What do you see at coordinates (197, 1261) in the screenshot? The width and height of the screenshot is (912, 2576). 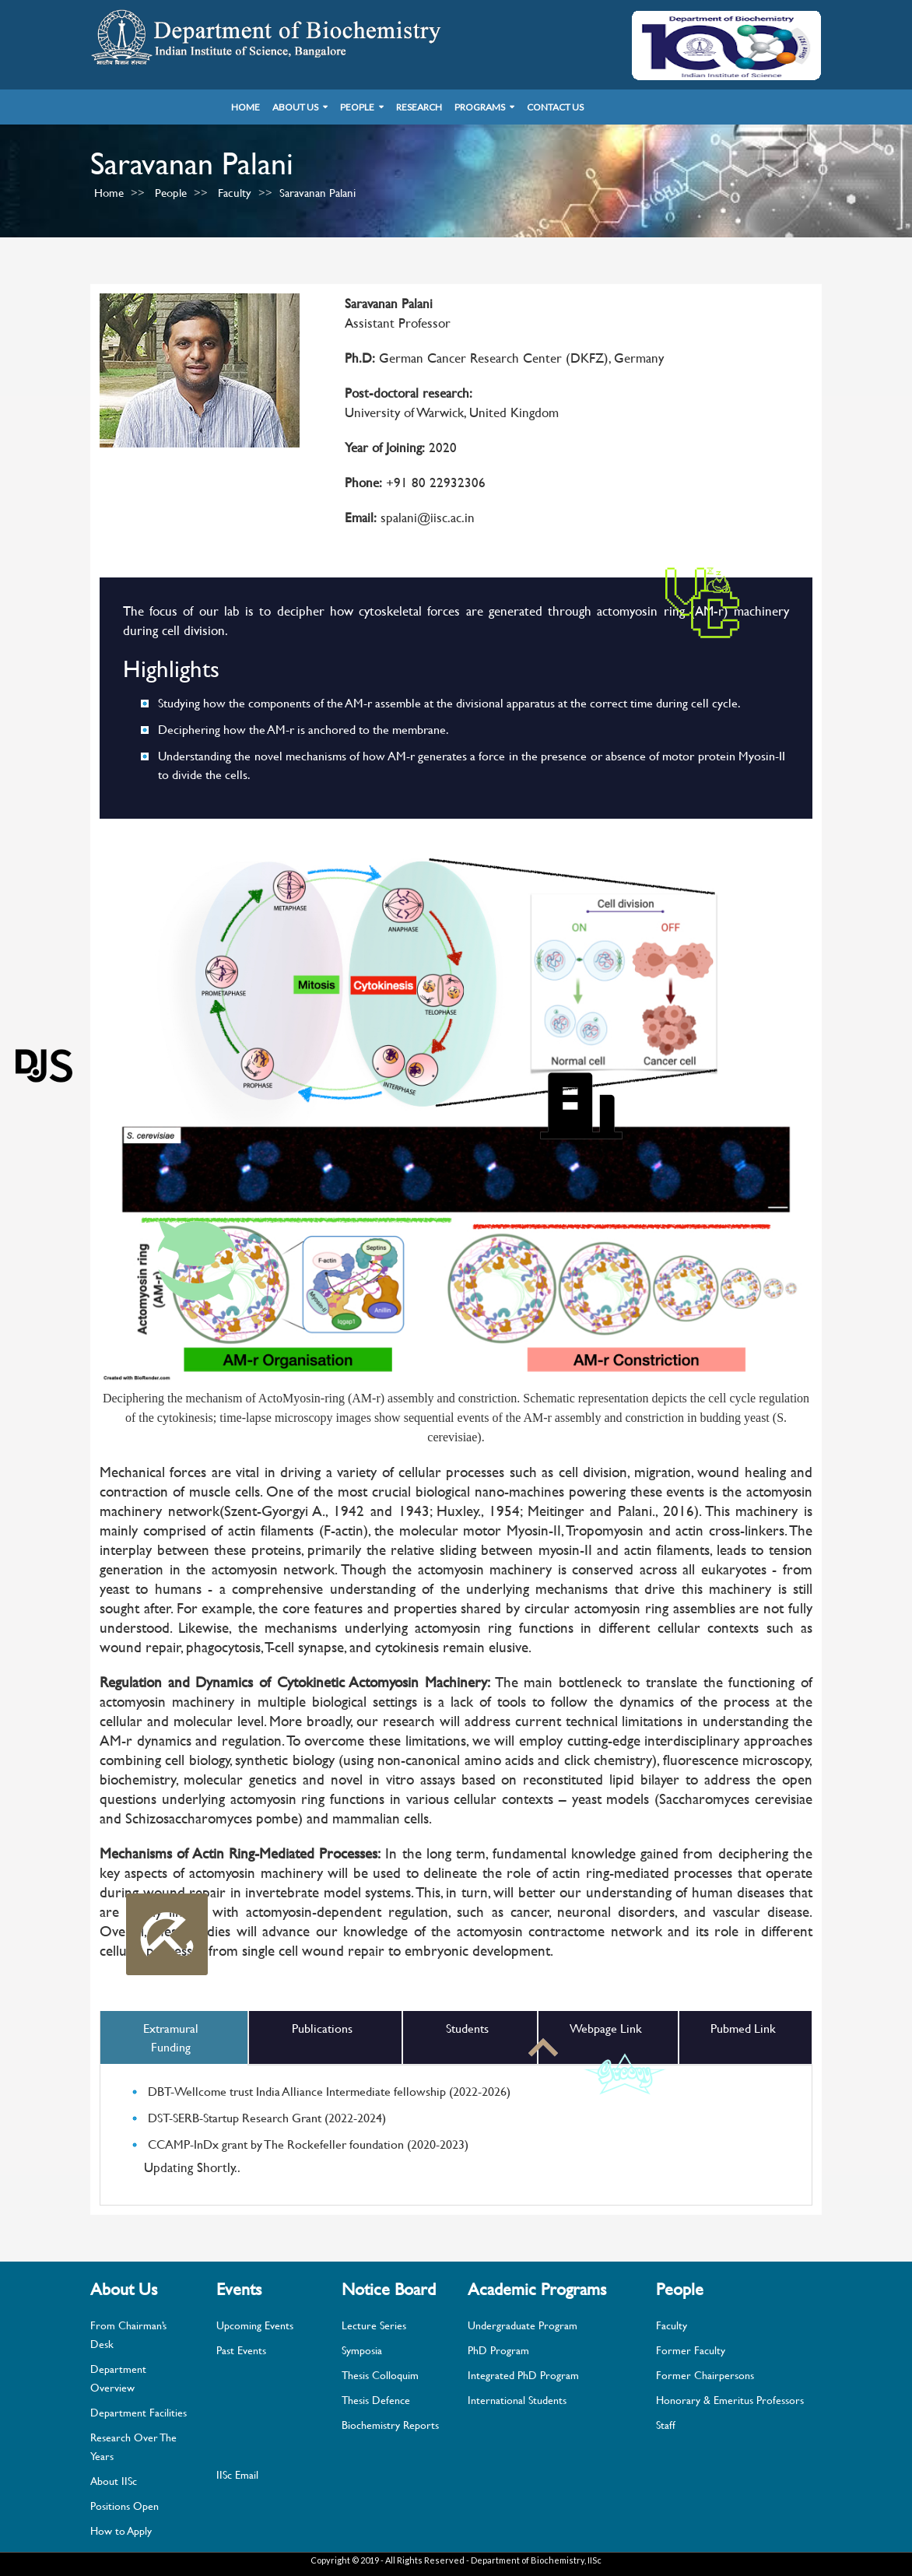 I see `open Linphone app` at bounding box center [197, 1261].